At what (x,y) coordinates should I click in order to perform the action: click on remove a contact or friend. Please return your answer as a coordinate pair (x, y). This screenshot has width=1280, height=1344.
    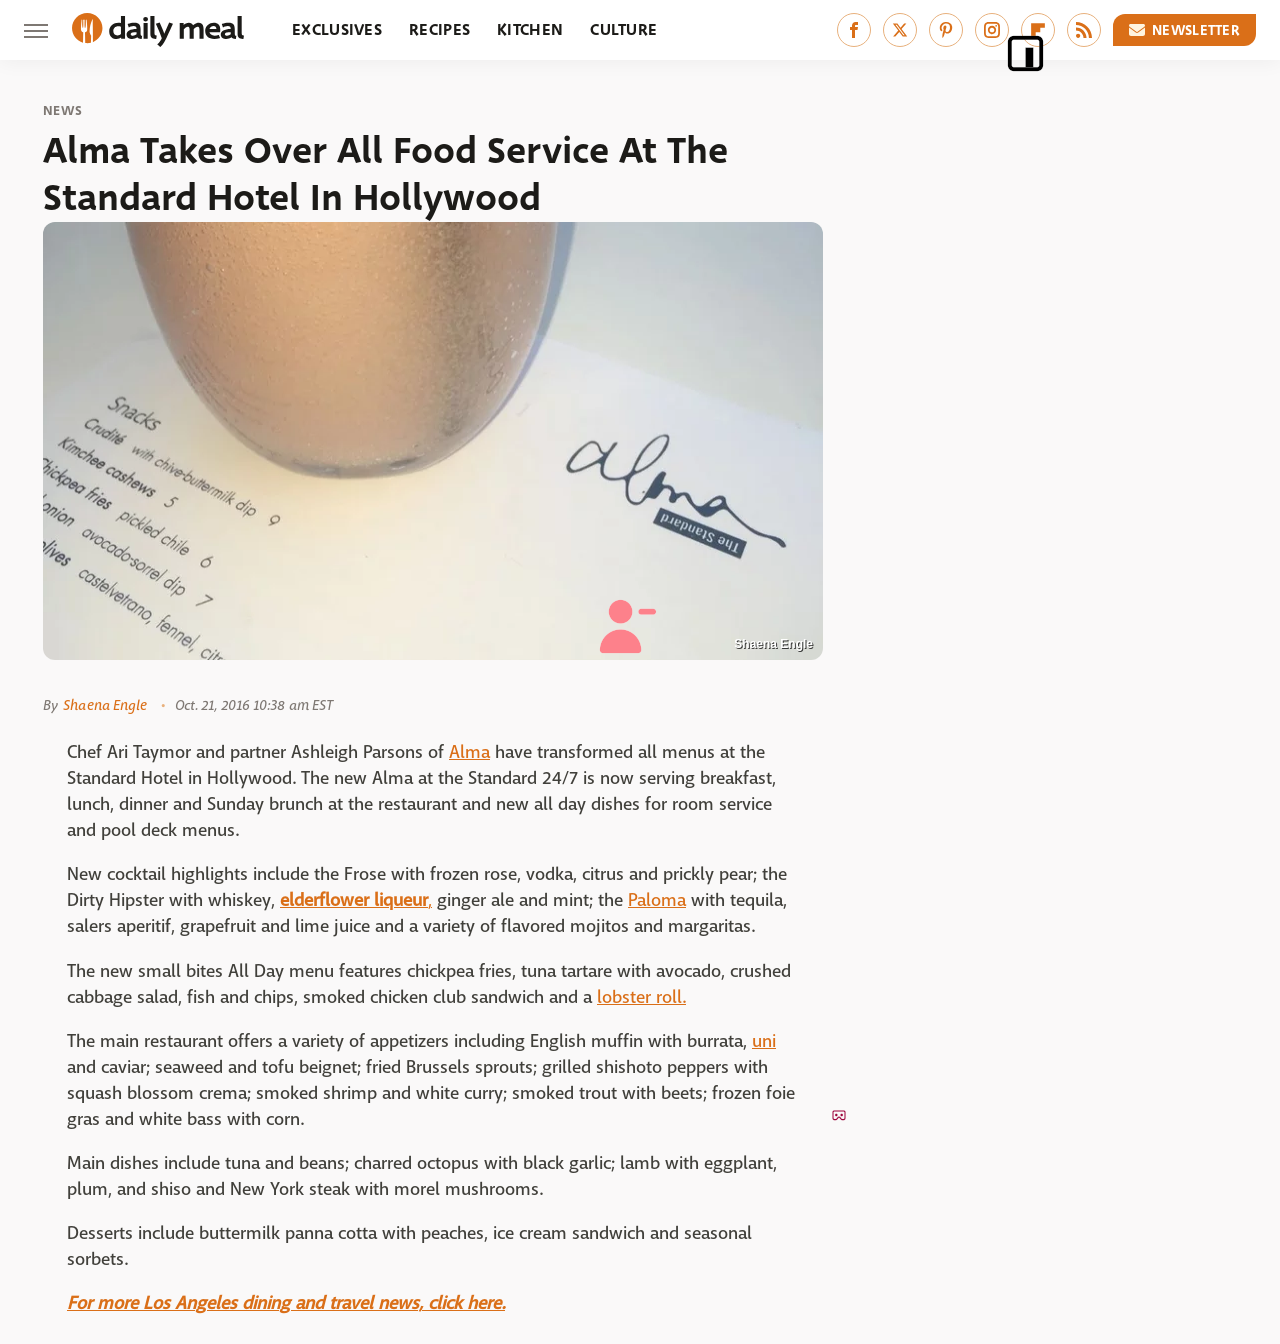
    Looking at the image, I should click on (626, 626).